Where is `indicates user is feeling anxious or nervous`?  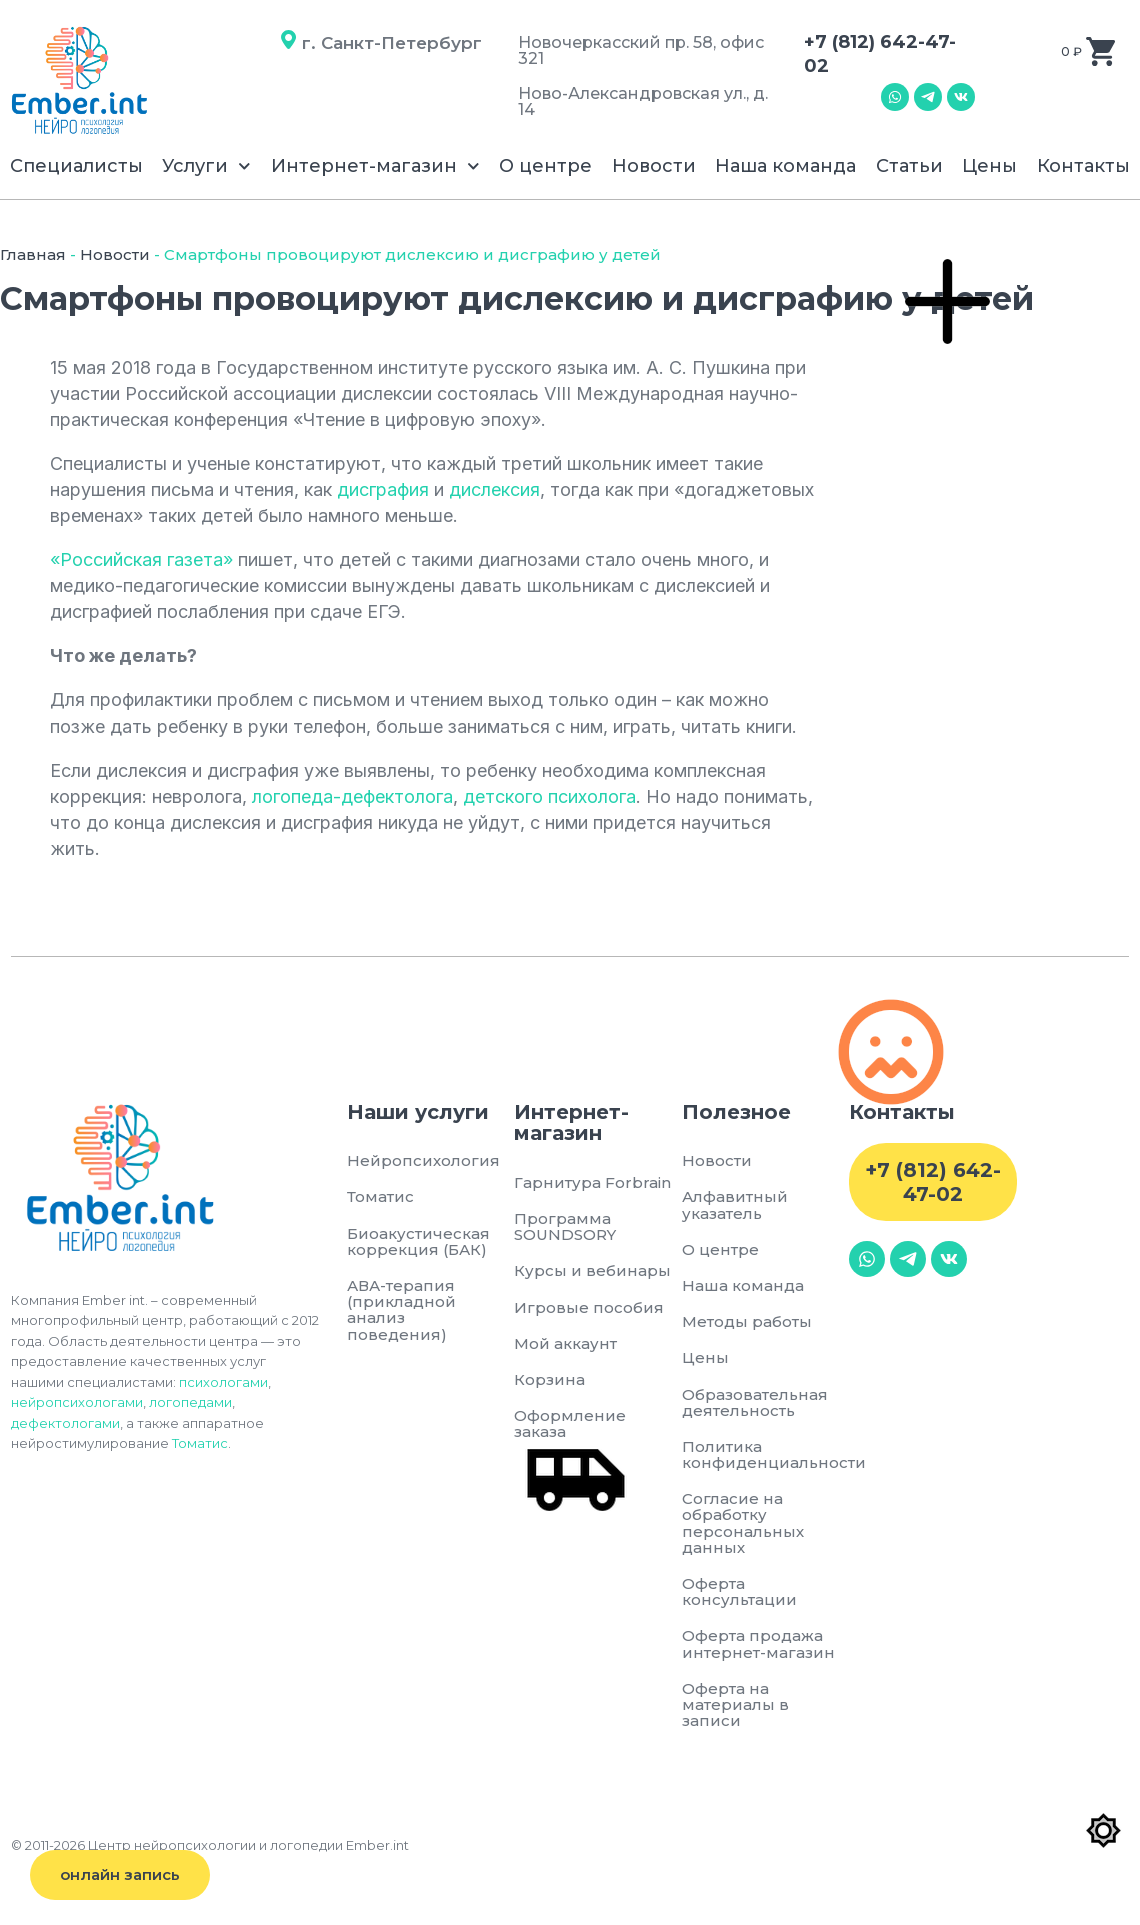 indicates user is feeling anxious or nervous is located at coordinates (891, 1052).